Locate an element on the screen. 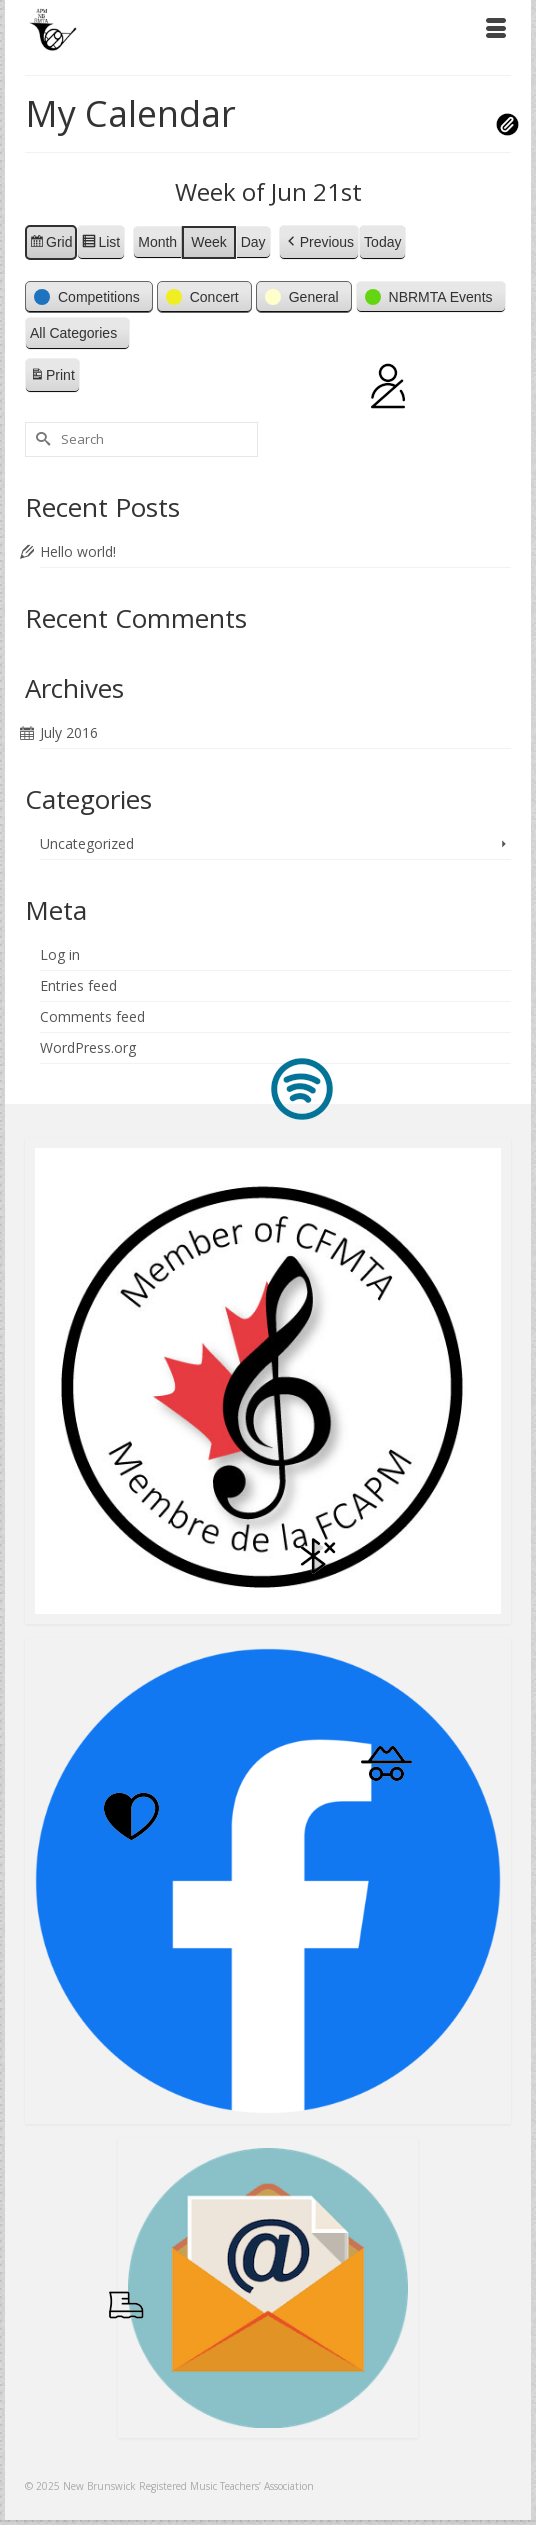 This screenshot has width=536, height=2525. fasten seatbelt reminder indicator is located at coordinates (388, 386).